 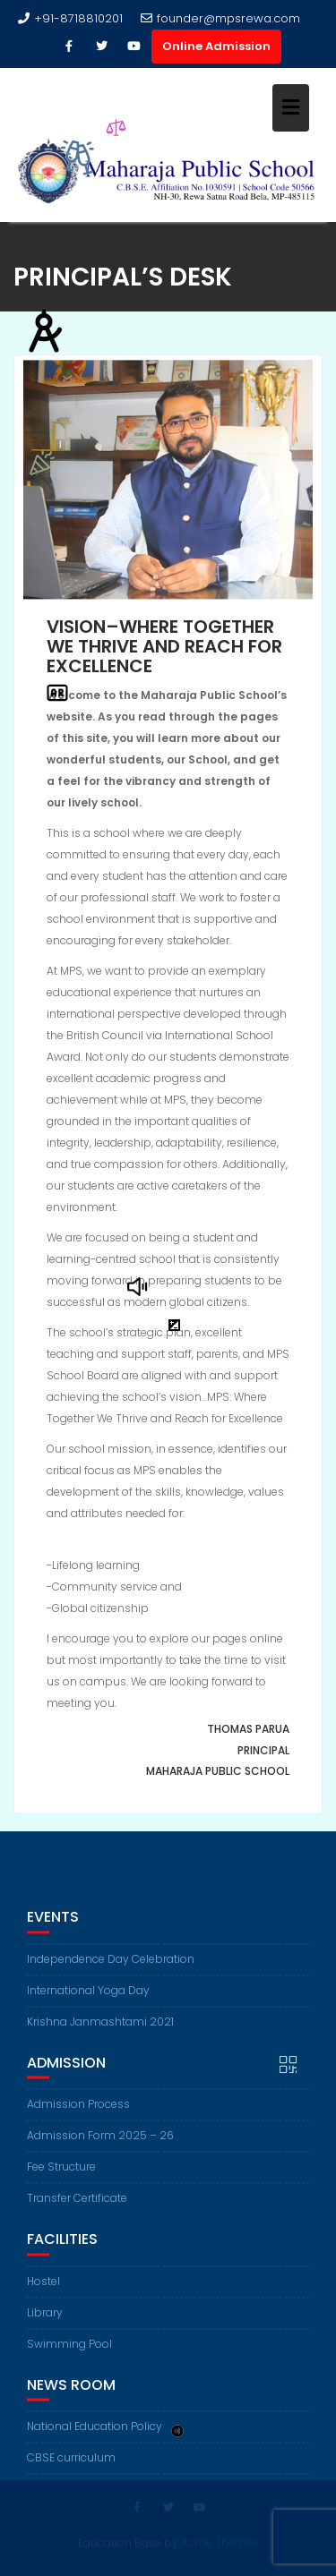 I want to click on celebrate an achievement or milestone, so click(x=78, y=158).